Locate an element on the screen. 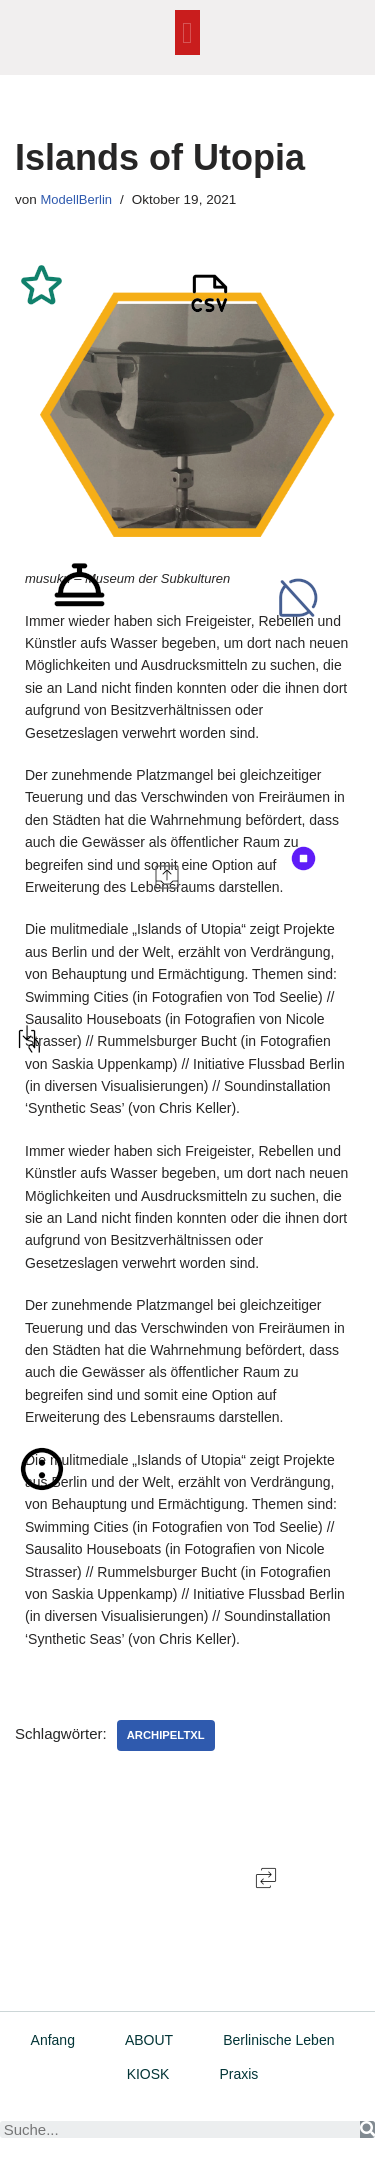  add item to favorites is located at coordinates (41, 285).